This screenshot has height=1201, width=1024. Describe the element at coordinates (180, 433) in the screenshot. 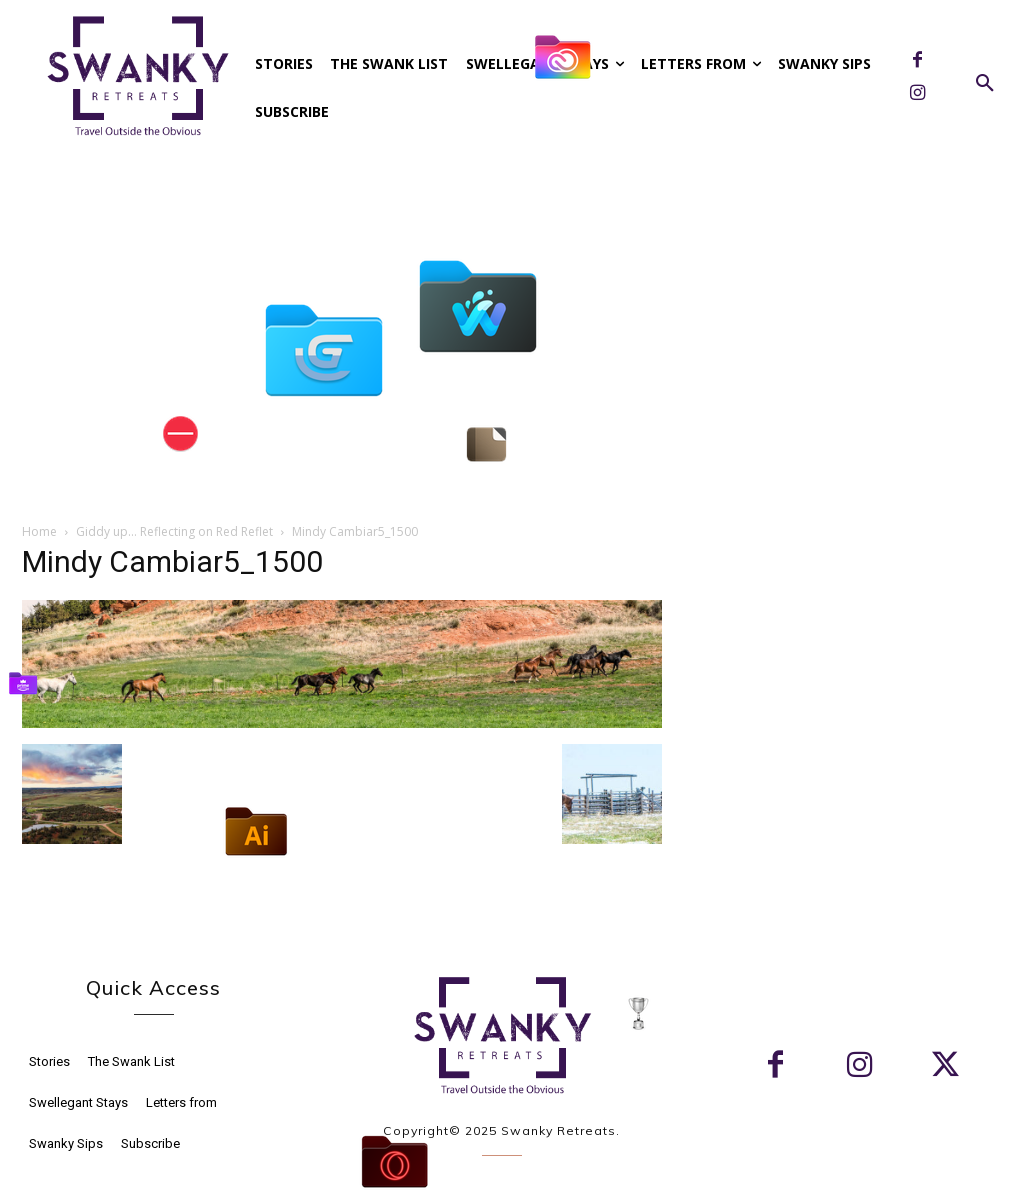

I see `indicates an error or failed action` at that location.